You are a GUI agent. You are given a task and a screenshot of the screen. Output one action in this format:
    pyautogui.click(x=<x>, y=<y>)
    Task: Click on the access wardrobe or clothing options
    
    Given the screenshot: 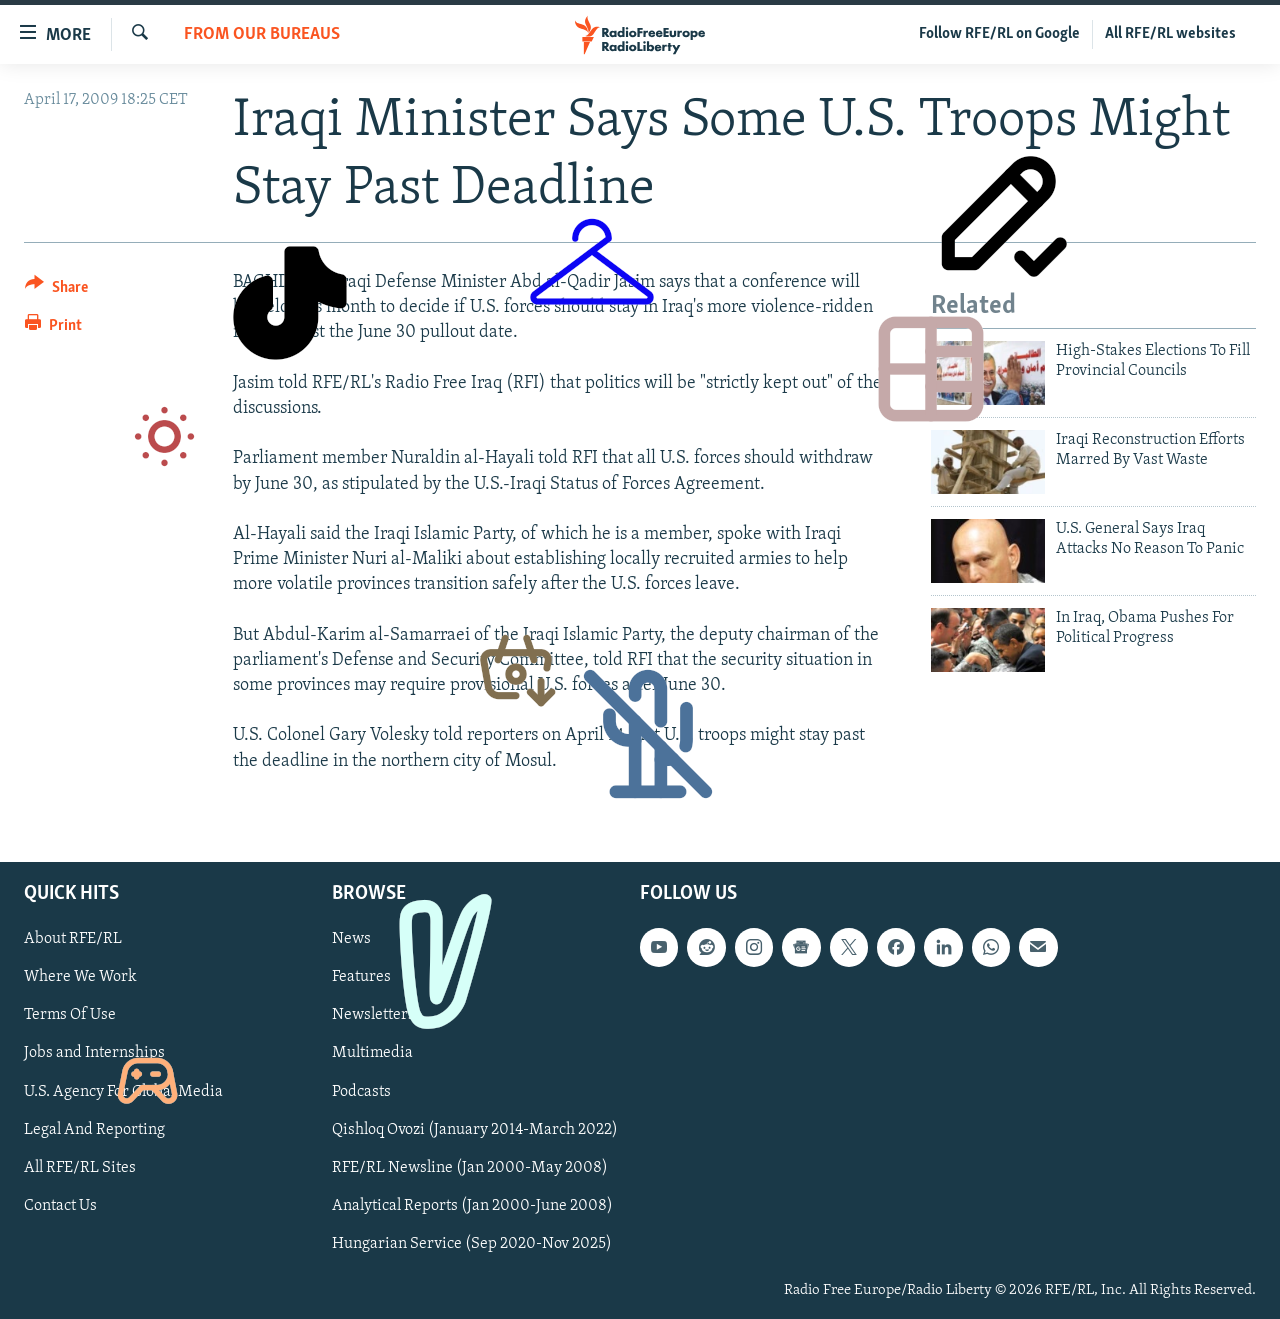 What is the action you would take?
    pyautogui.click(x=592, y=268)
    